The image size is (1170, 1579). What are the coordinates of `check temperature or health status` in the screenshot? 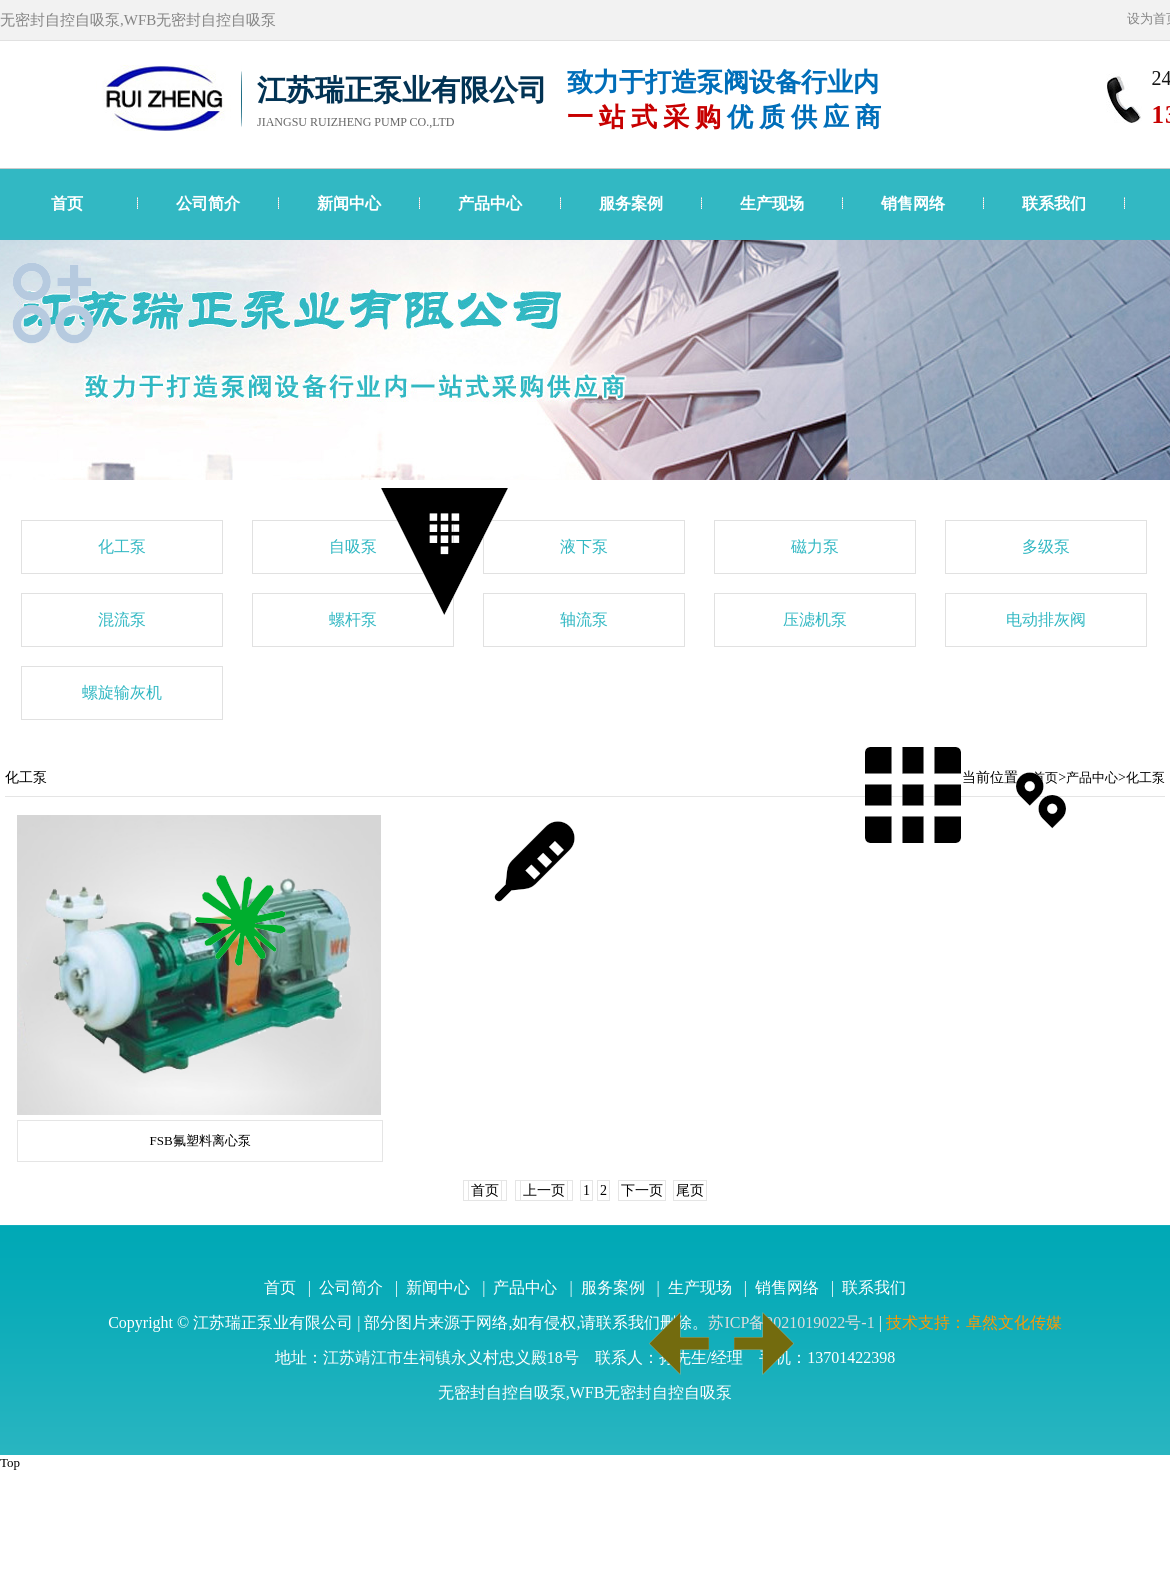 It's located at (534, 862).